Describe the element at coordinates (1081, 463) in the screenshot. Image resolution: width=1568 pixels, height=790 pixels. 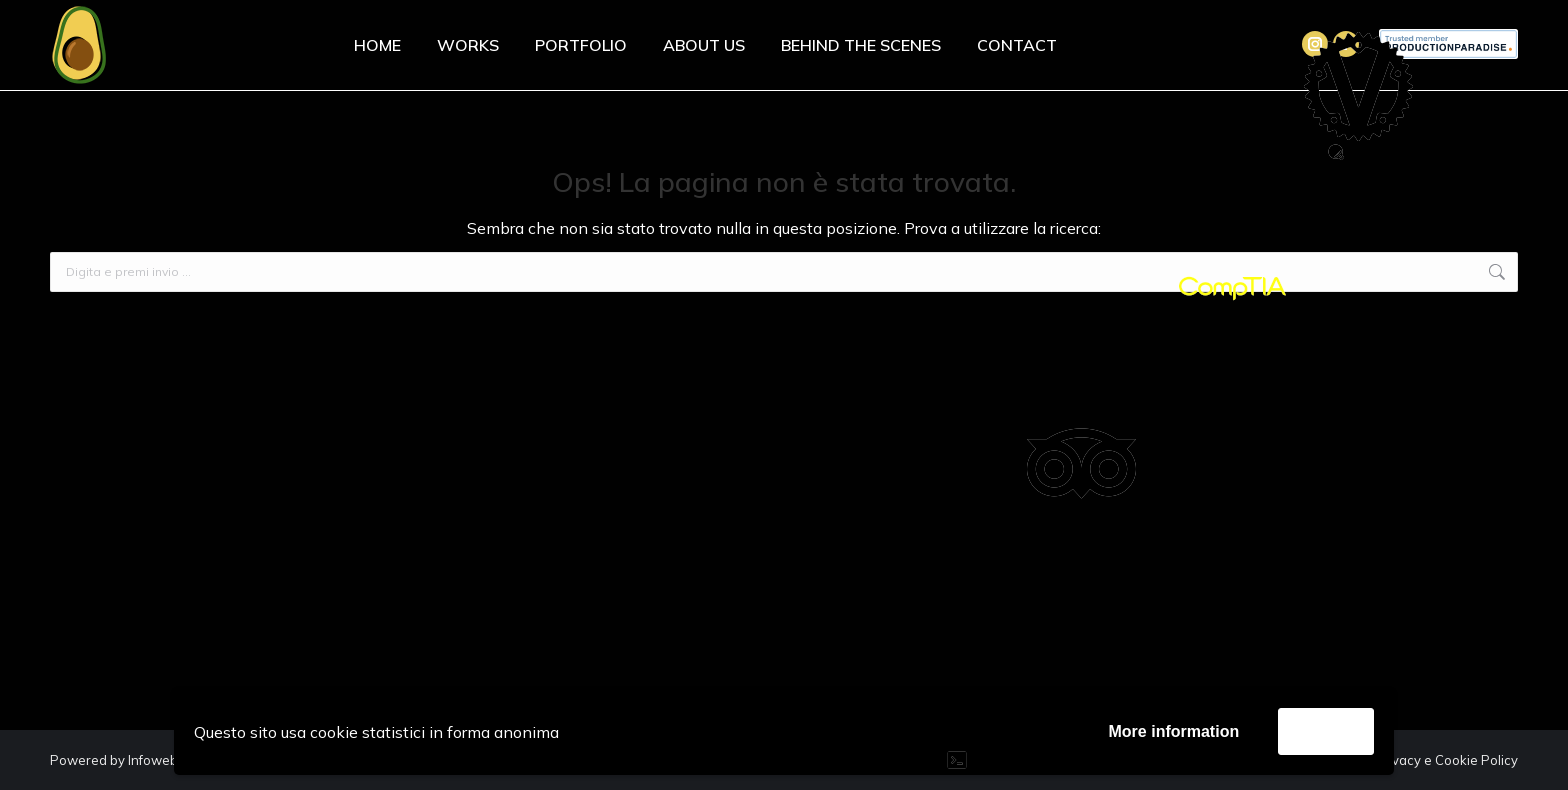
I see `open tripadvisor app` at that location.